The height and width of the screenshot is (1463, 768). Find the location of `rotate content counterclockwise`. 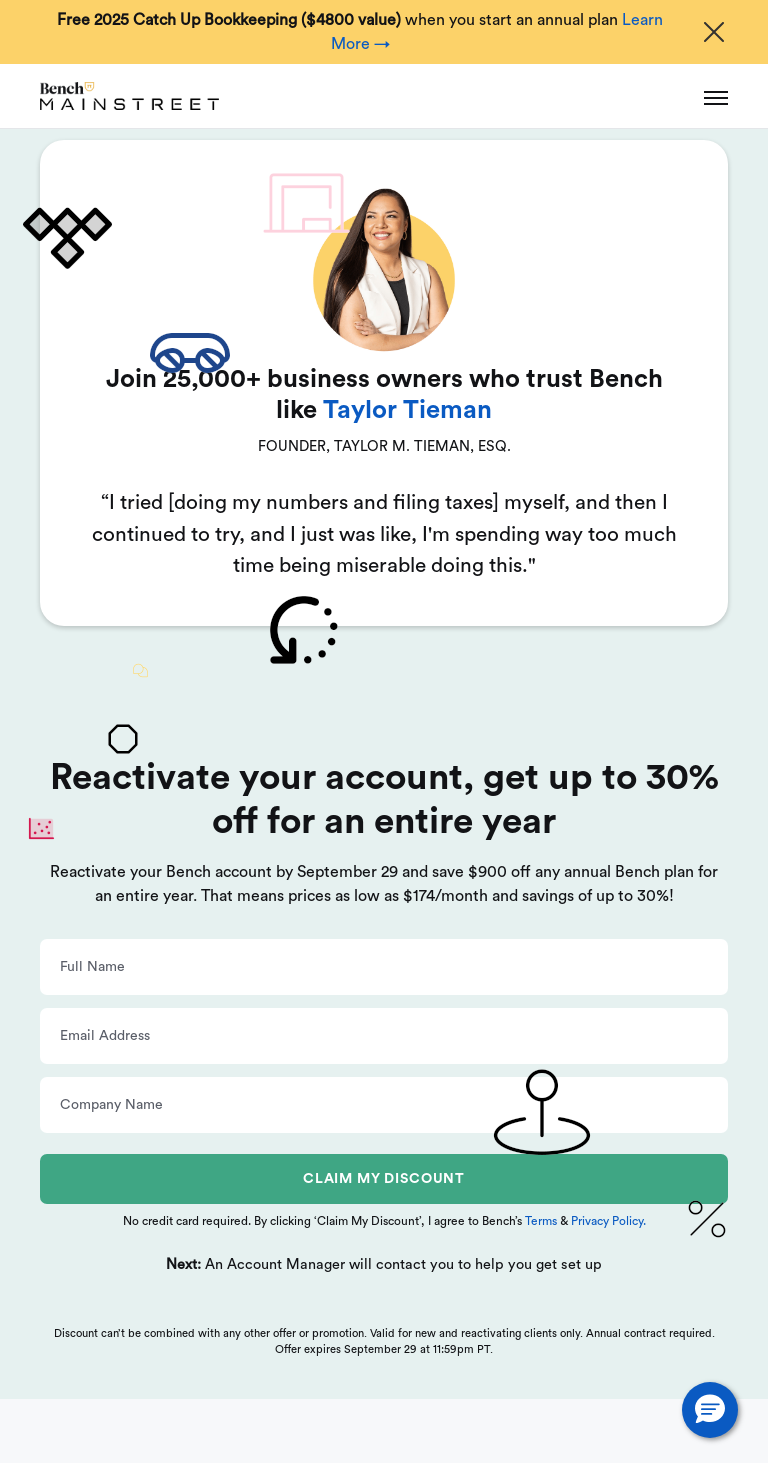

rotate content counterclockwise is located at coordinates (304, 630).